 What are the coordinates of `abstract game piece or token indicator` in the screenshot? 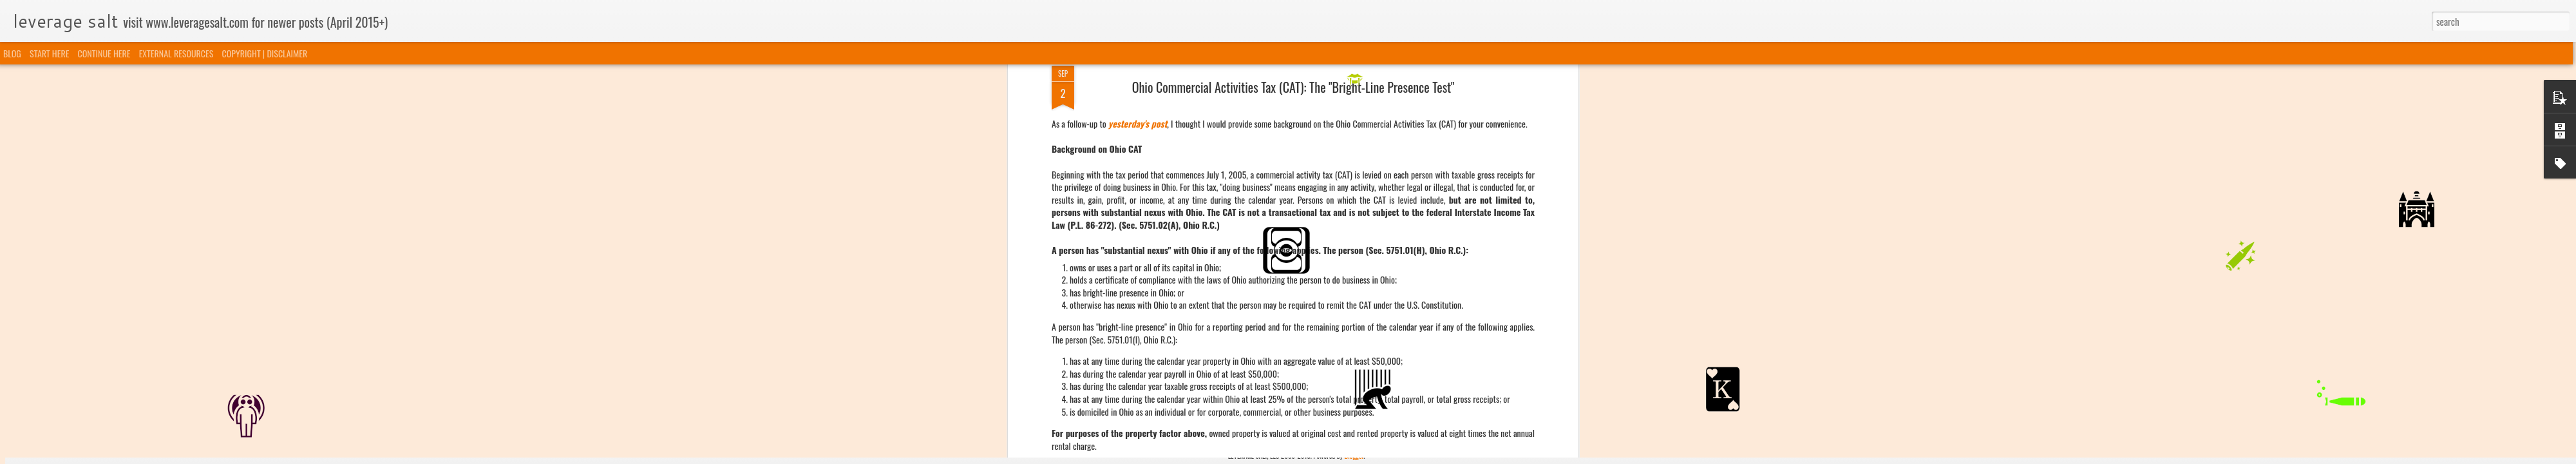 It's located at (1286, 250).